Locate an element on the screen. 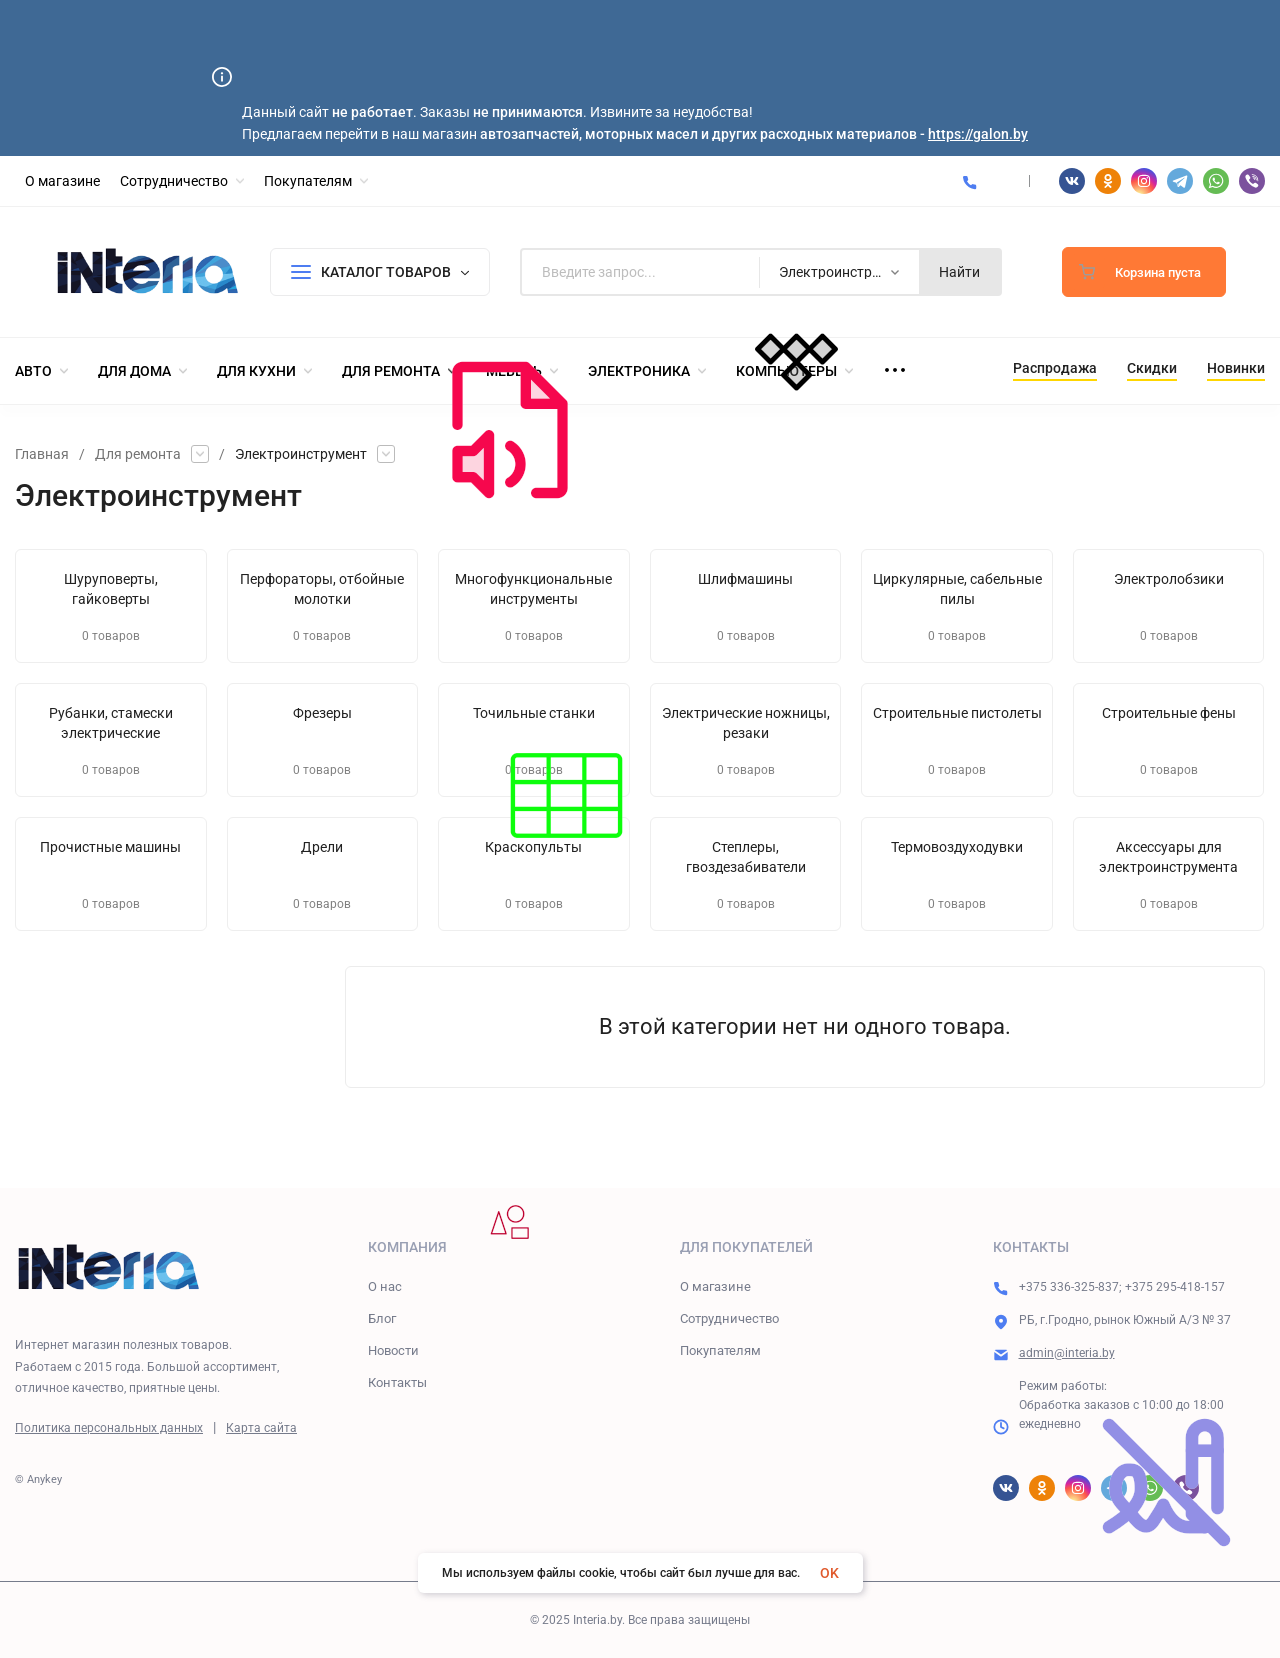 Image resolution: width=1280 pixels, height=1658 pixels. access shape tools or drawing options is located at coordinates (510, 1223).